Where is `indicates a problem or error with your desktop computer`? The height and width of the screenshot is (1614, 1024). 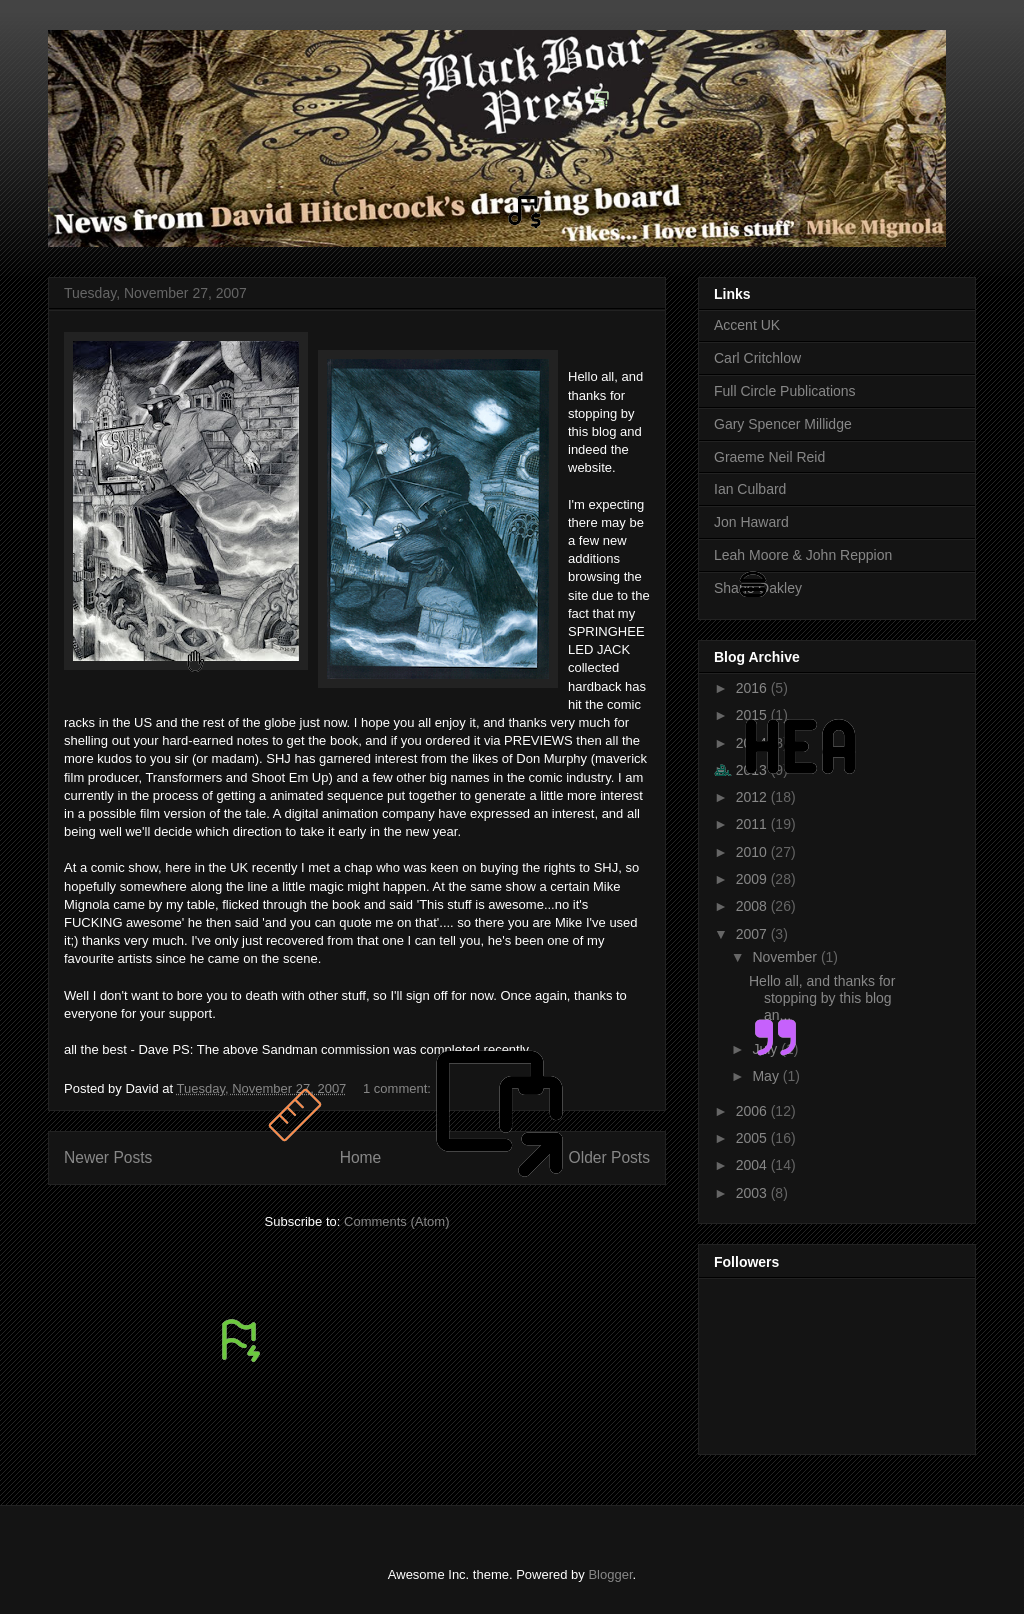
indicates a problem or error with your desktop computer is located at coordinates (601, 98).